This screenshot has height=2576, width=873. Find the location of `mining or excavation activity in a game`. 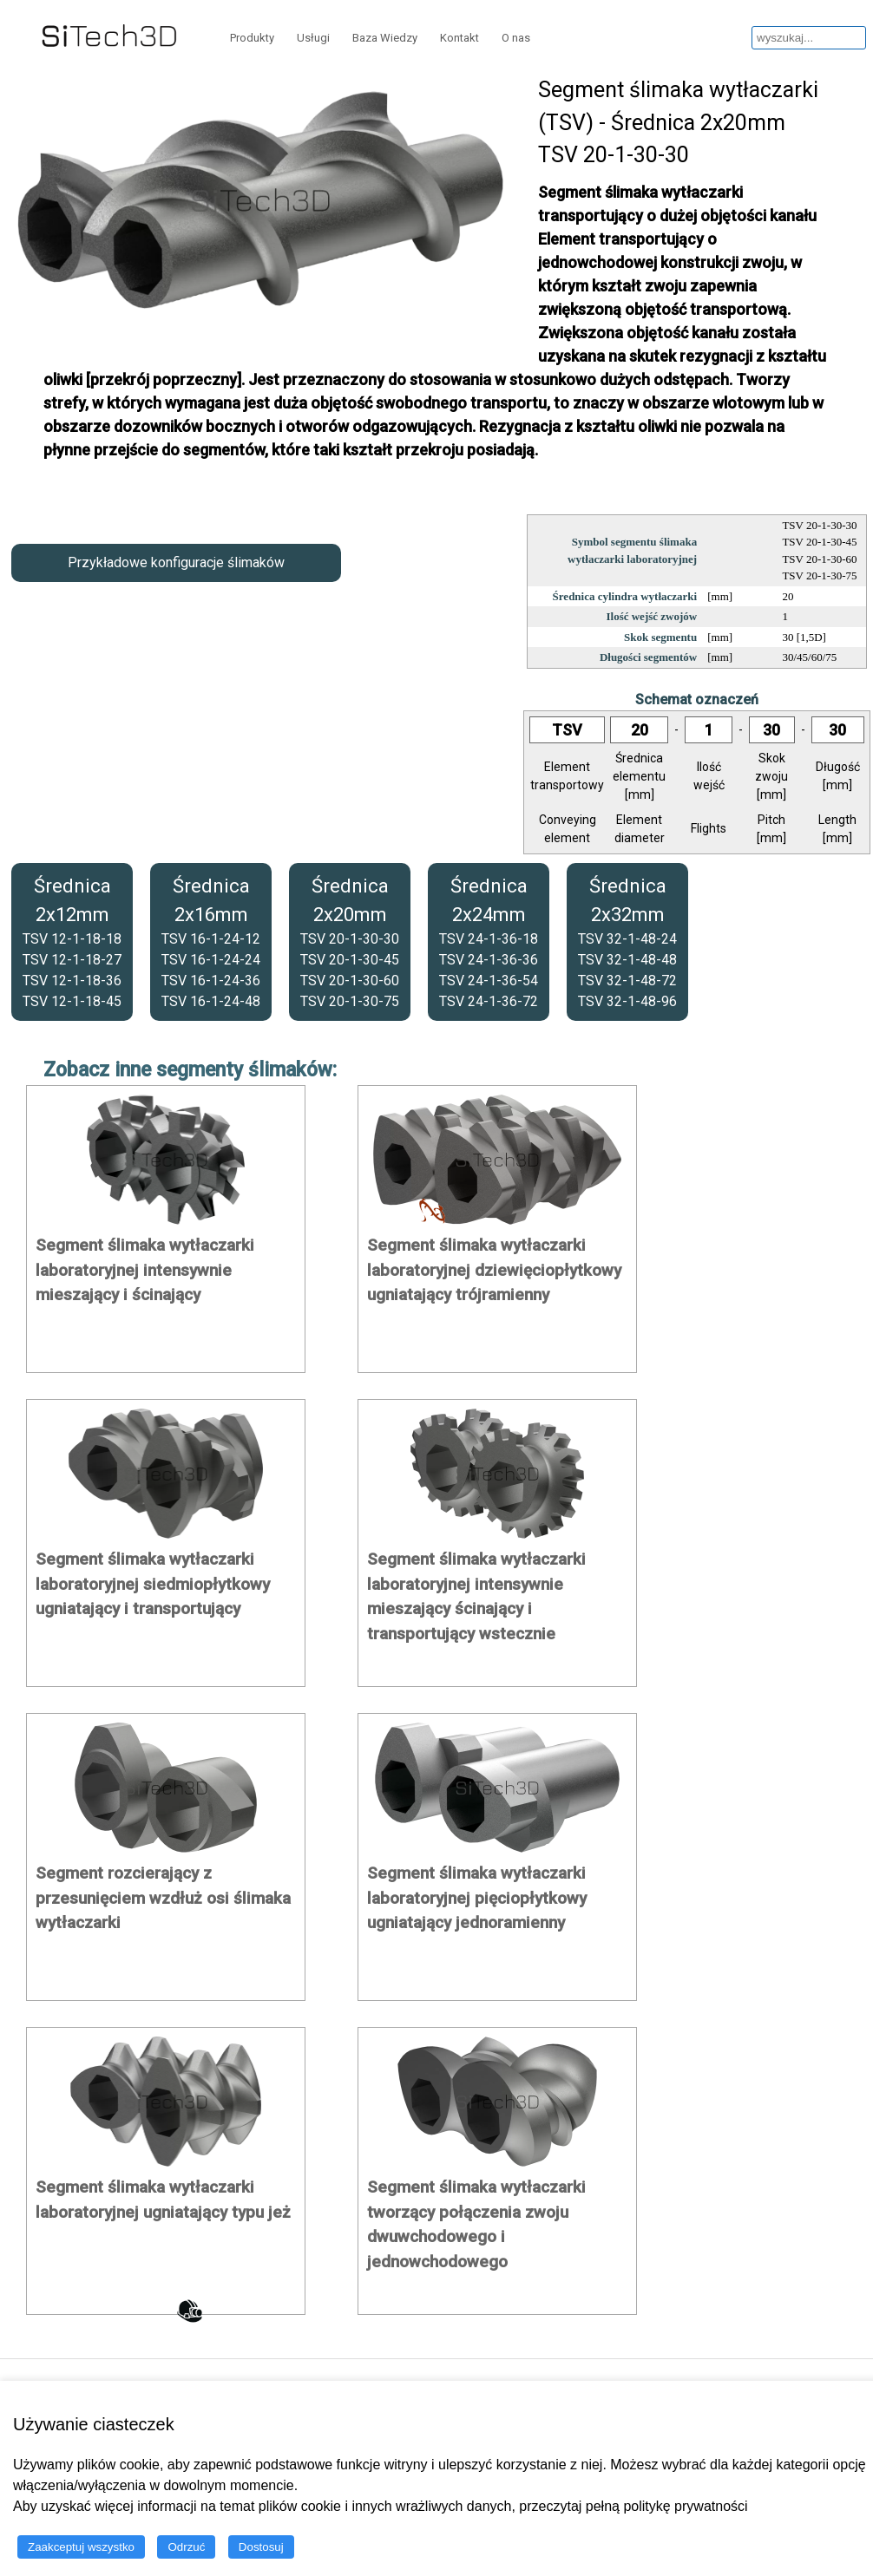

mining or excavation activity in a game is located at coordinates (189, 2311).